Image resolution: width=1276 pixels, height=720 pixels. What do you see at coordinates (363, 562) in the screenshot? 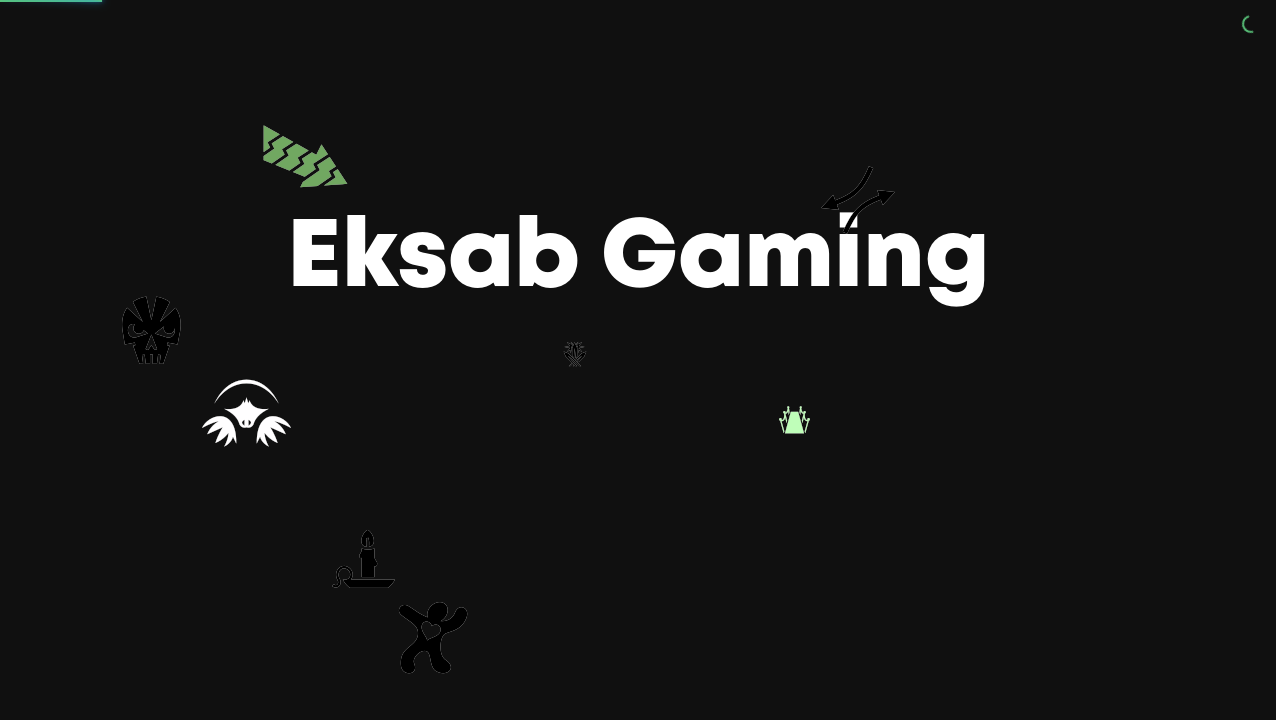
I see `decorative candle or lighting element in a game interface` at bounding box center [363, 562].